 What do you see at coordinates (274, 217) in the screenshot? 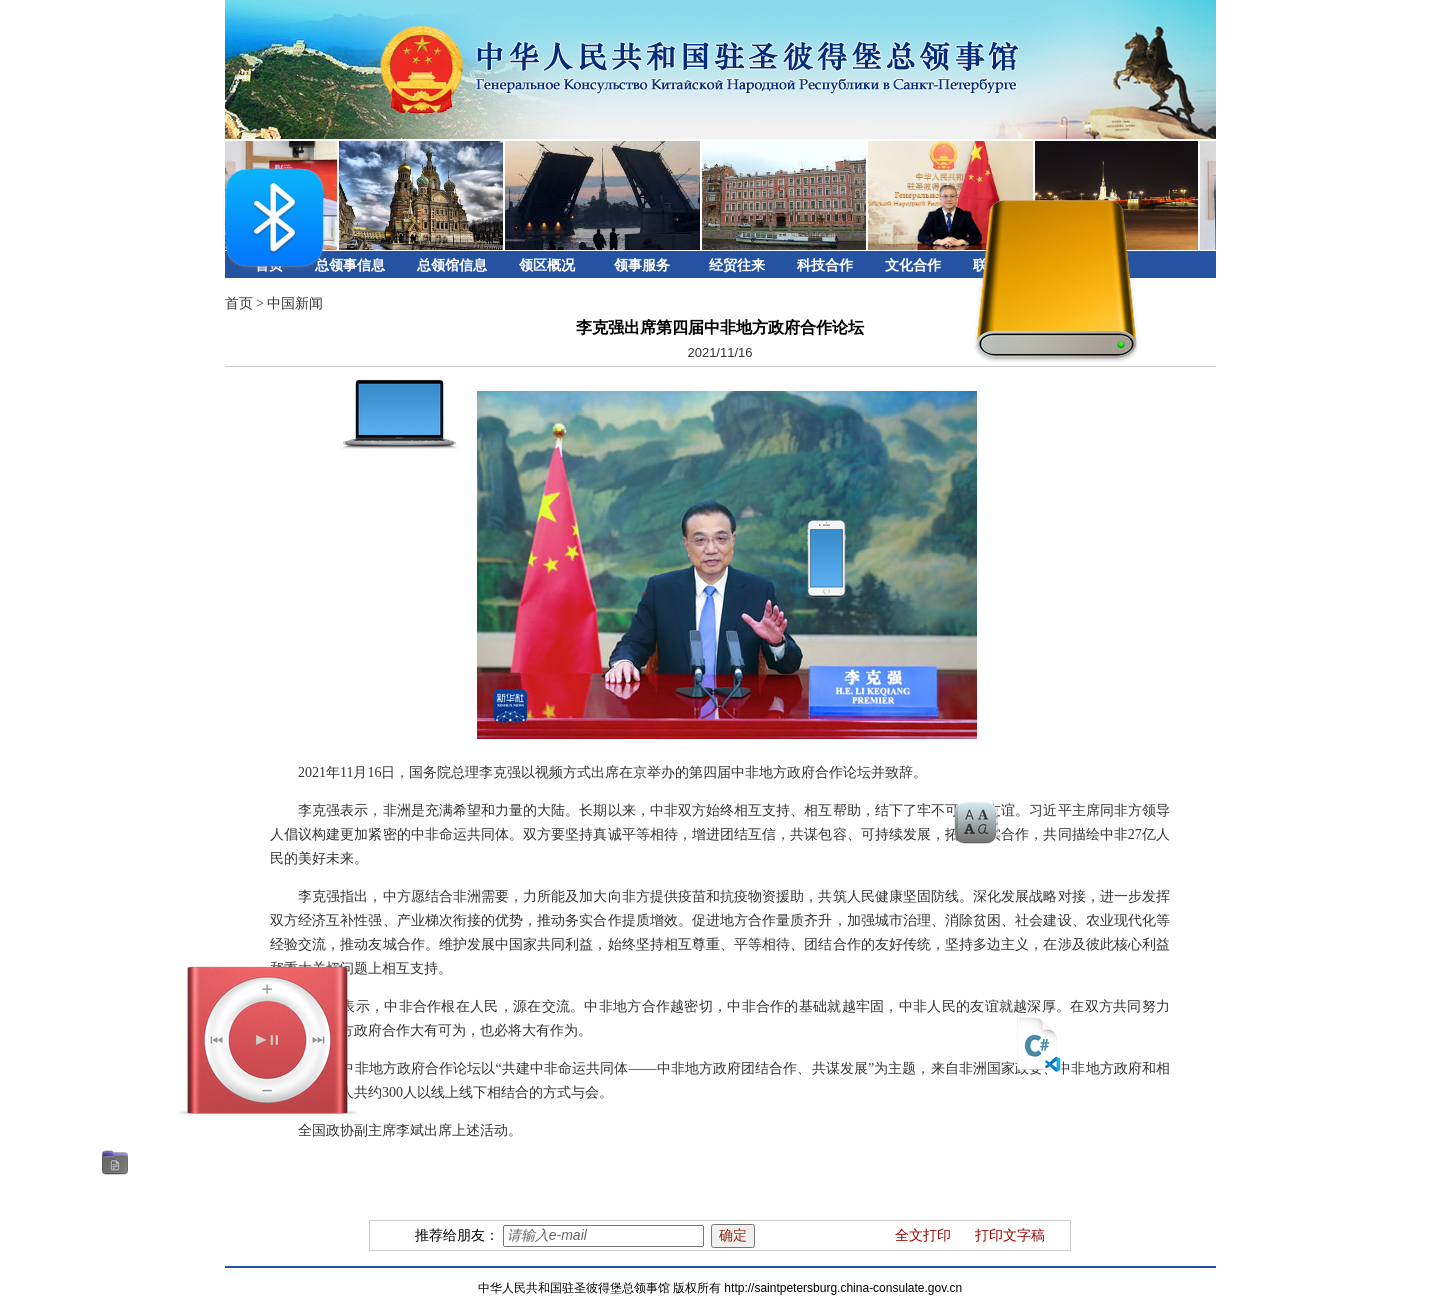
I see `transfer files wirelessly via bluetooth` at bounding box center [274, 217].